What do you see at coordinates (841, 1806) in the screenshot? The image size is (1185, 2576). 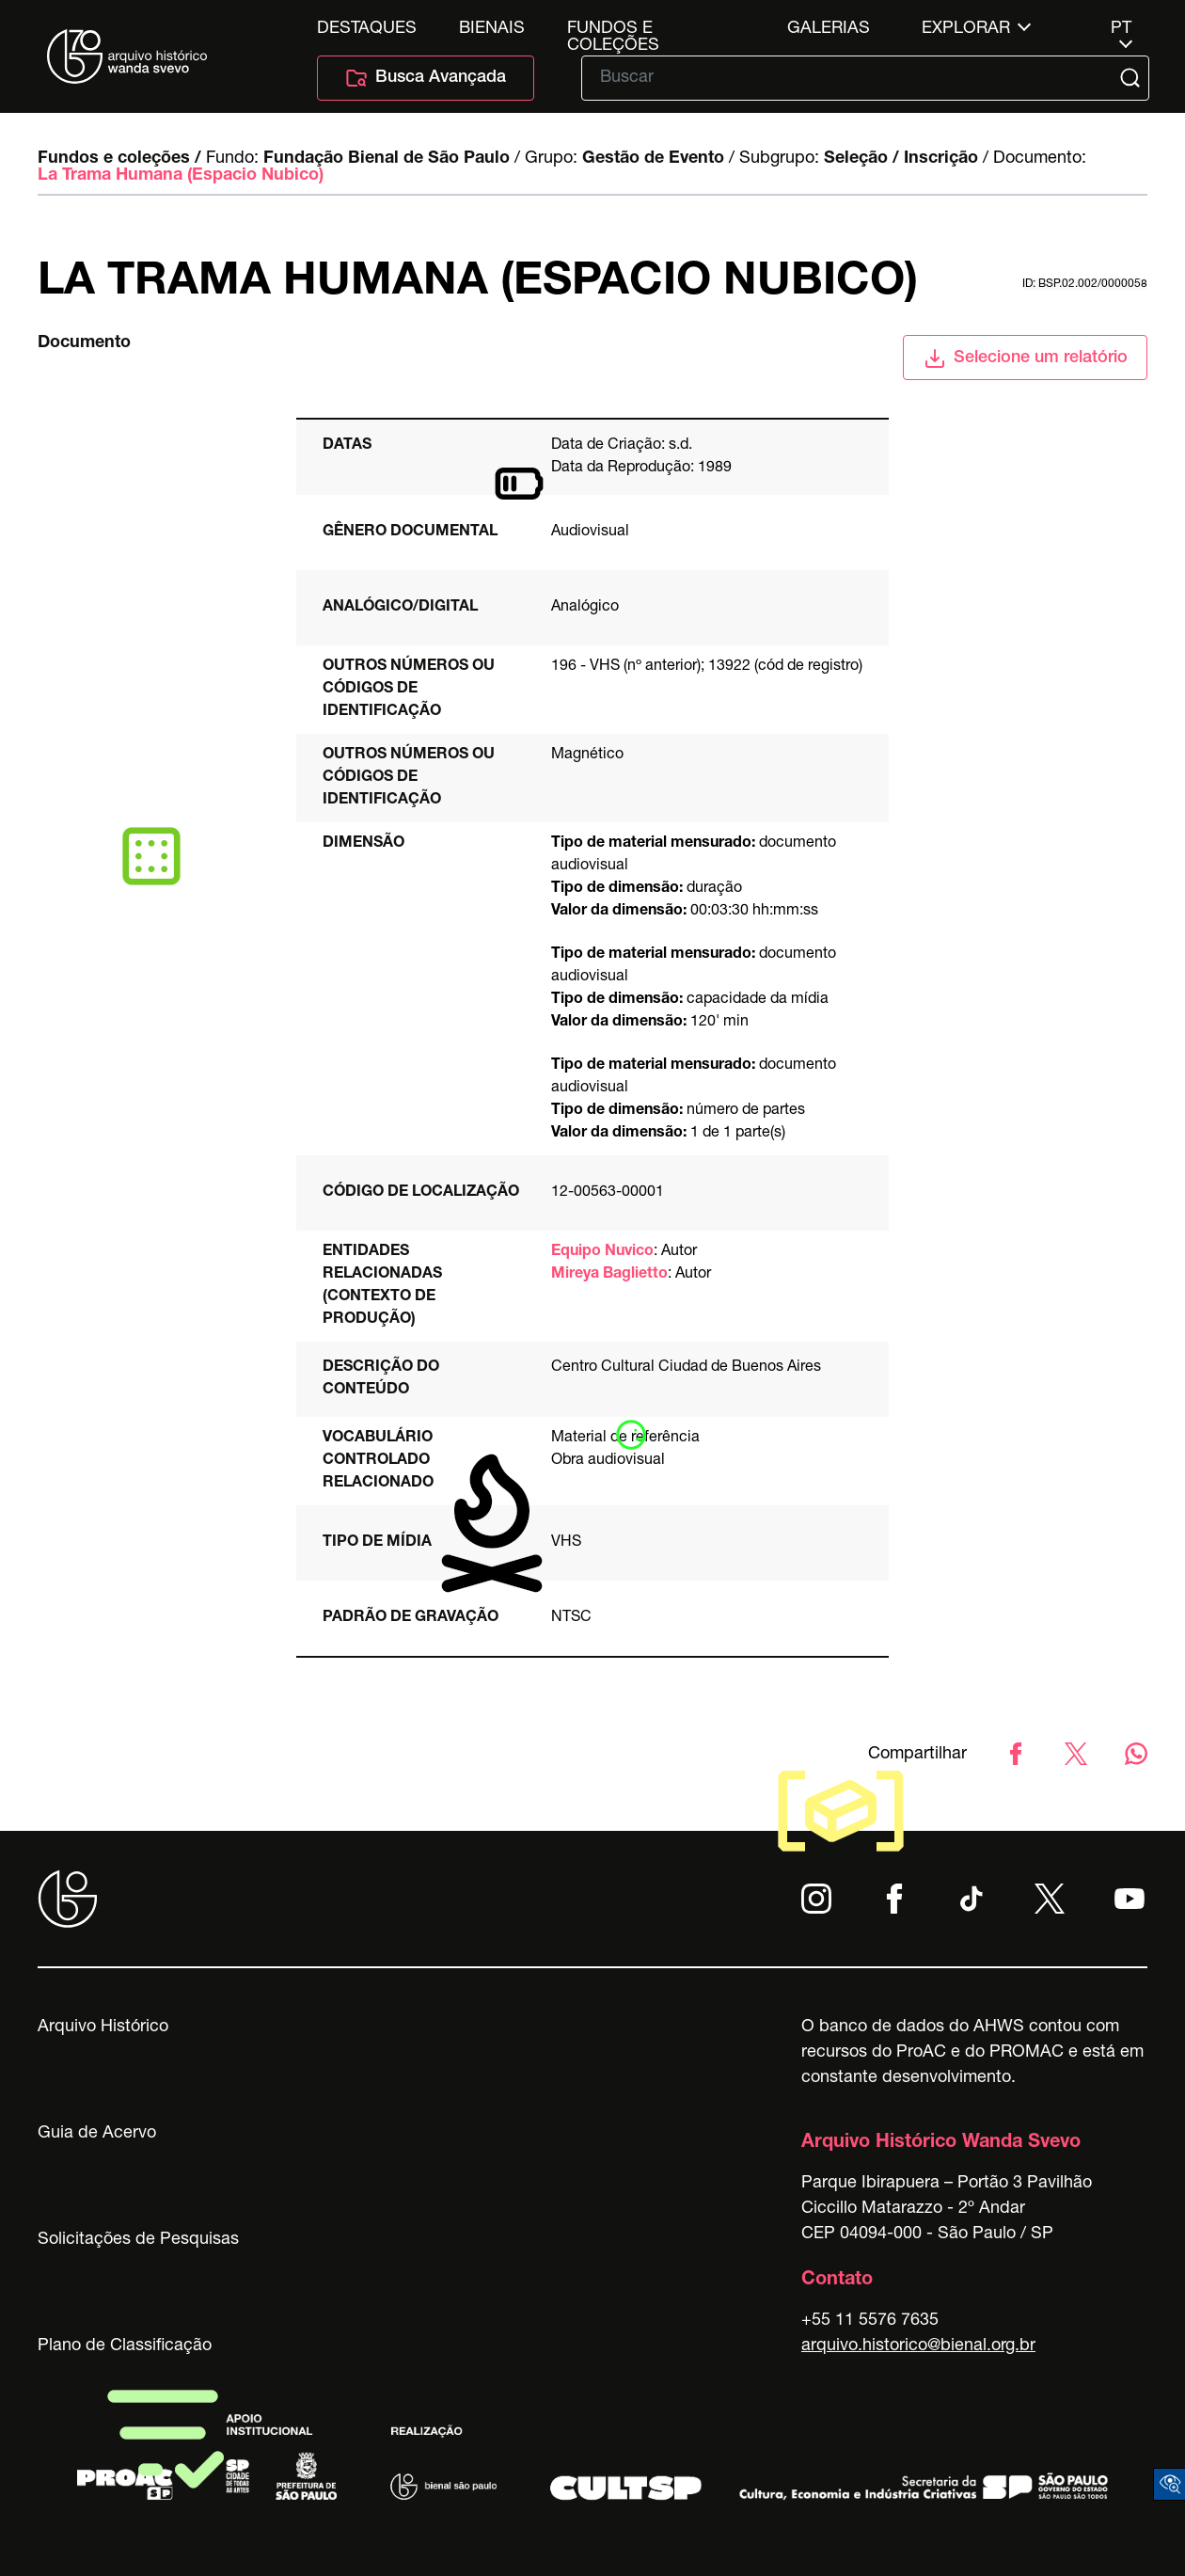 I see `view variable symbol in code editor` at bounding box center [841, 1806].